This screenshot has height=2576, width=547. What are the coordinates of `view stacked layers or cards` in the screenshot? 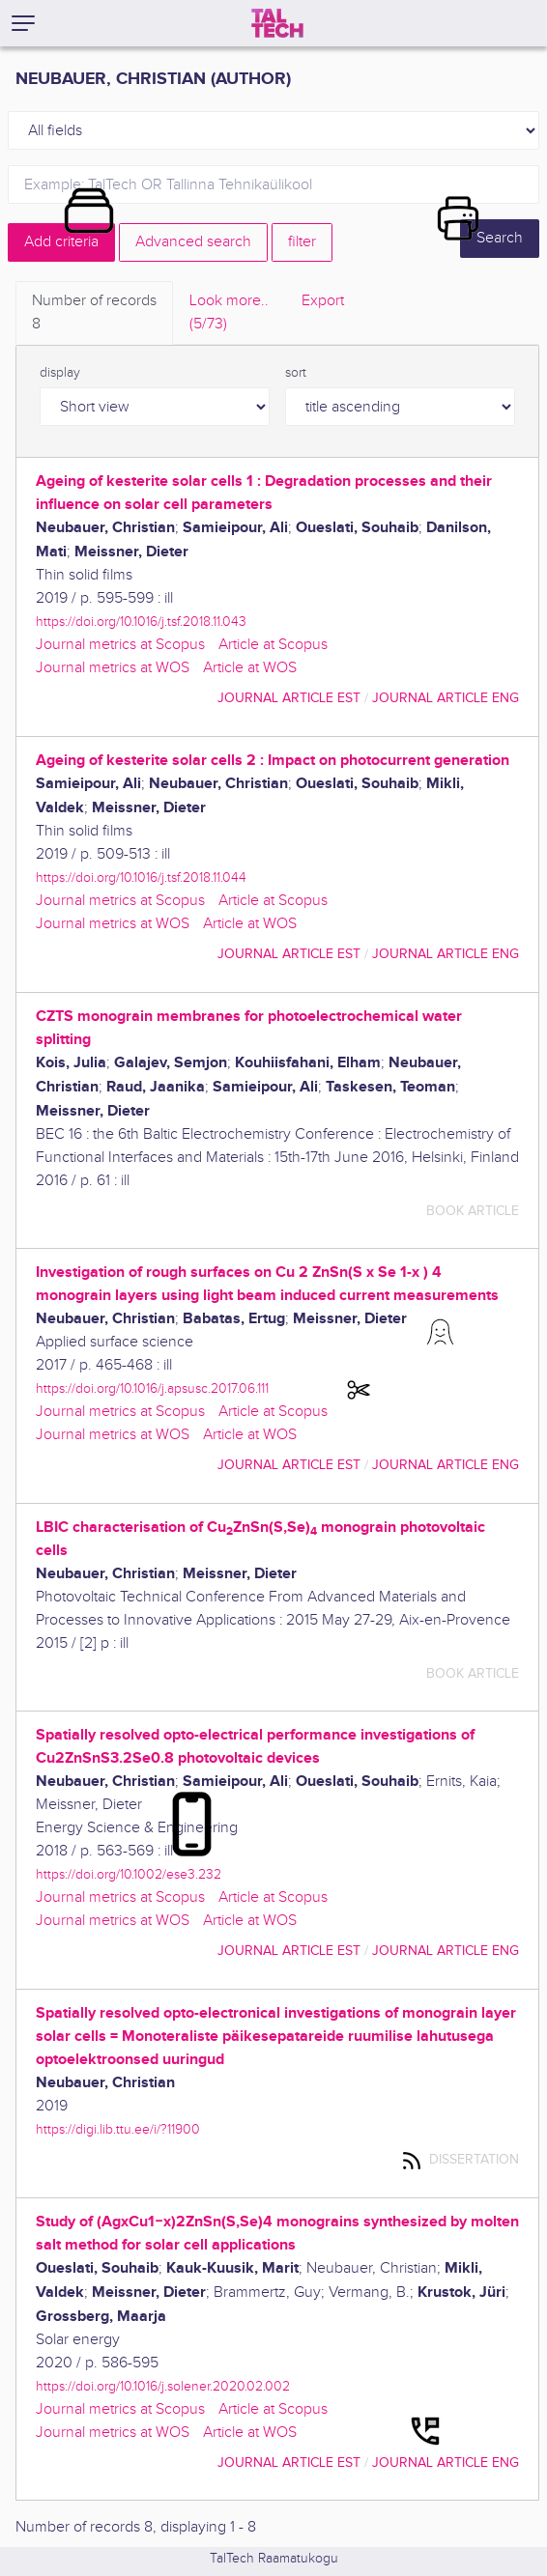 It's located at (89, 211).